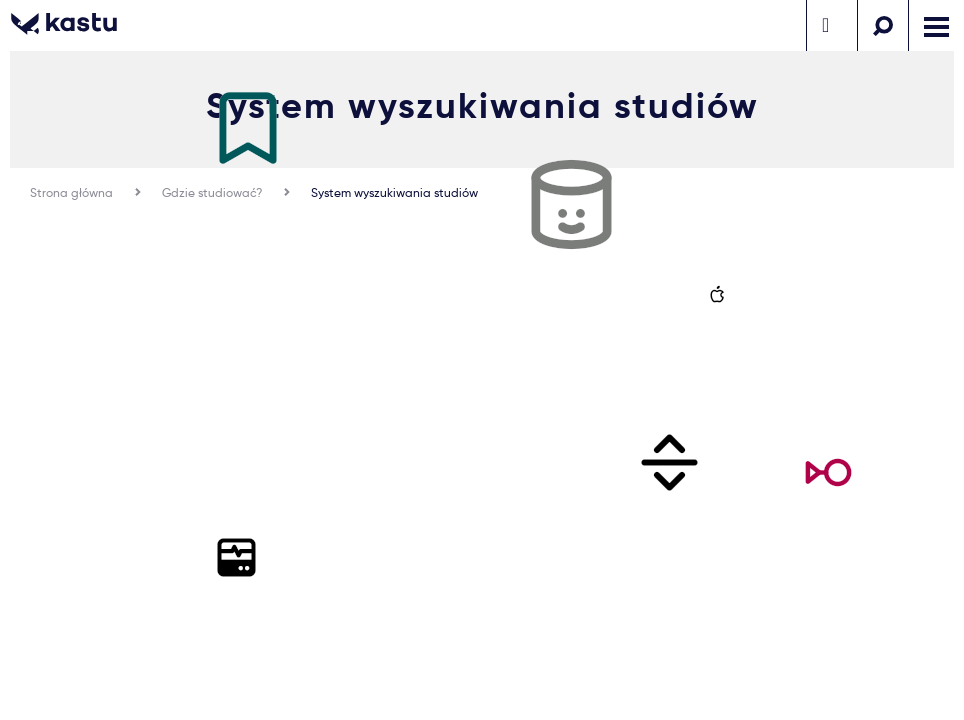 The width and height of the screenshot is (964, 720). What do you see at coordinates (669, 462) in the screenshot?
I see `insert a horizontal divider between content sections` at bounding box center [669, 462].